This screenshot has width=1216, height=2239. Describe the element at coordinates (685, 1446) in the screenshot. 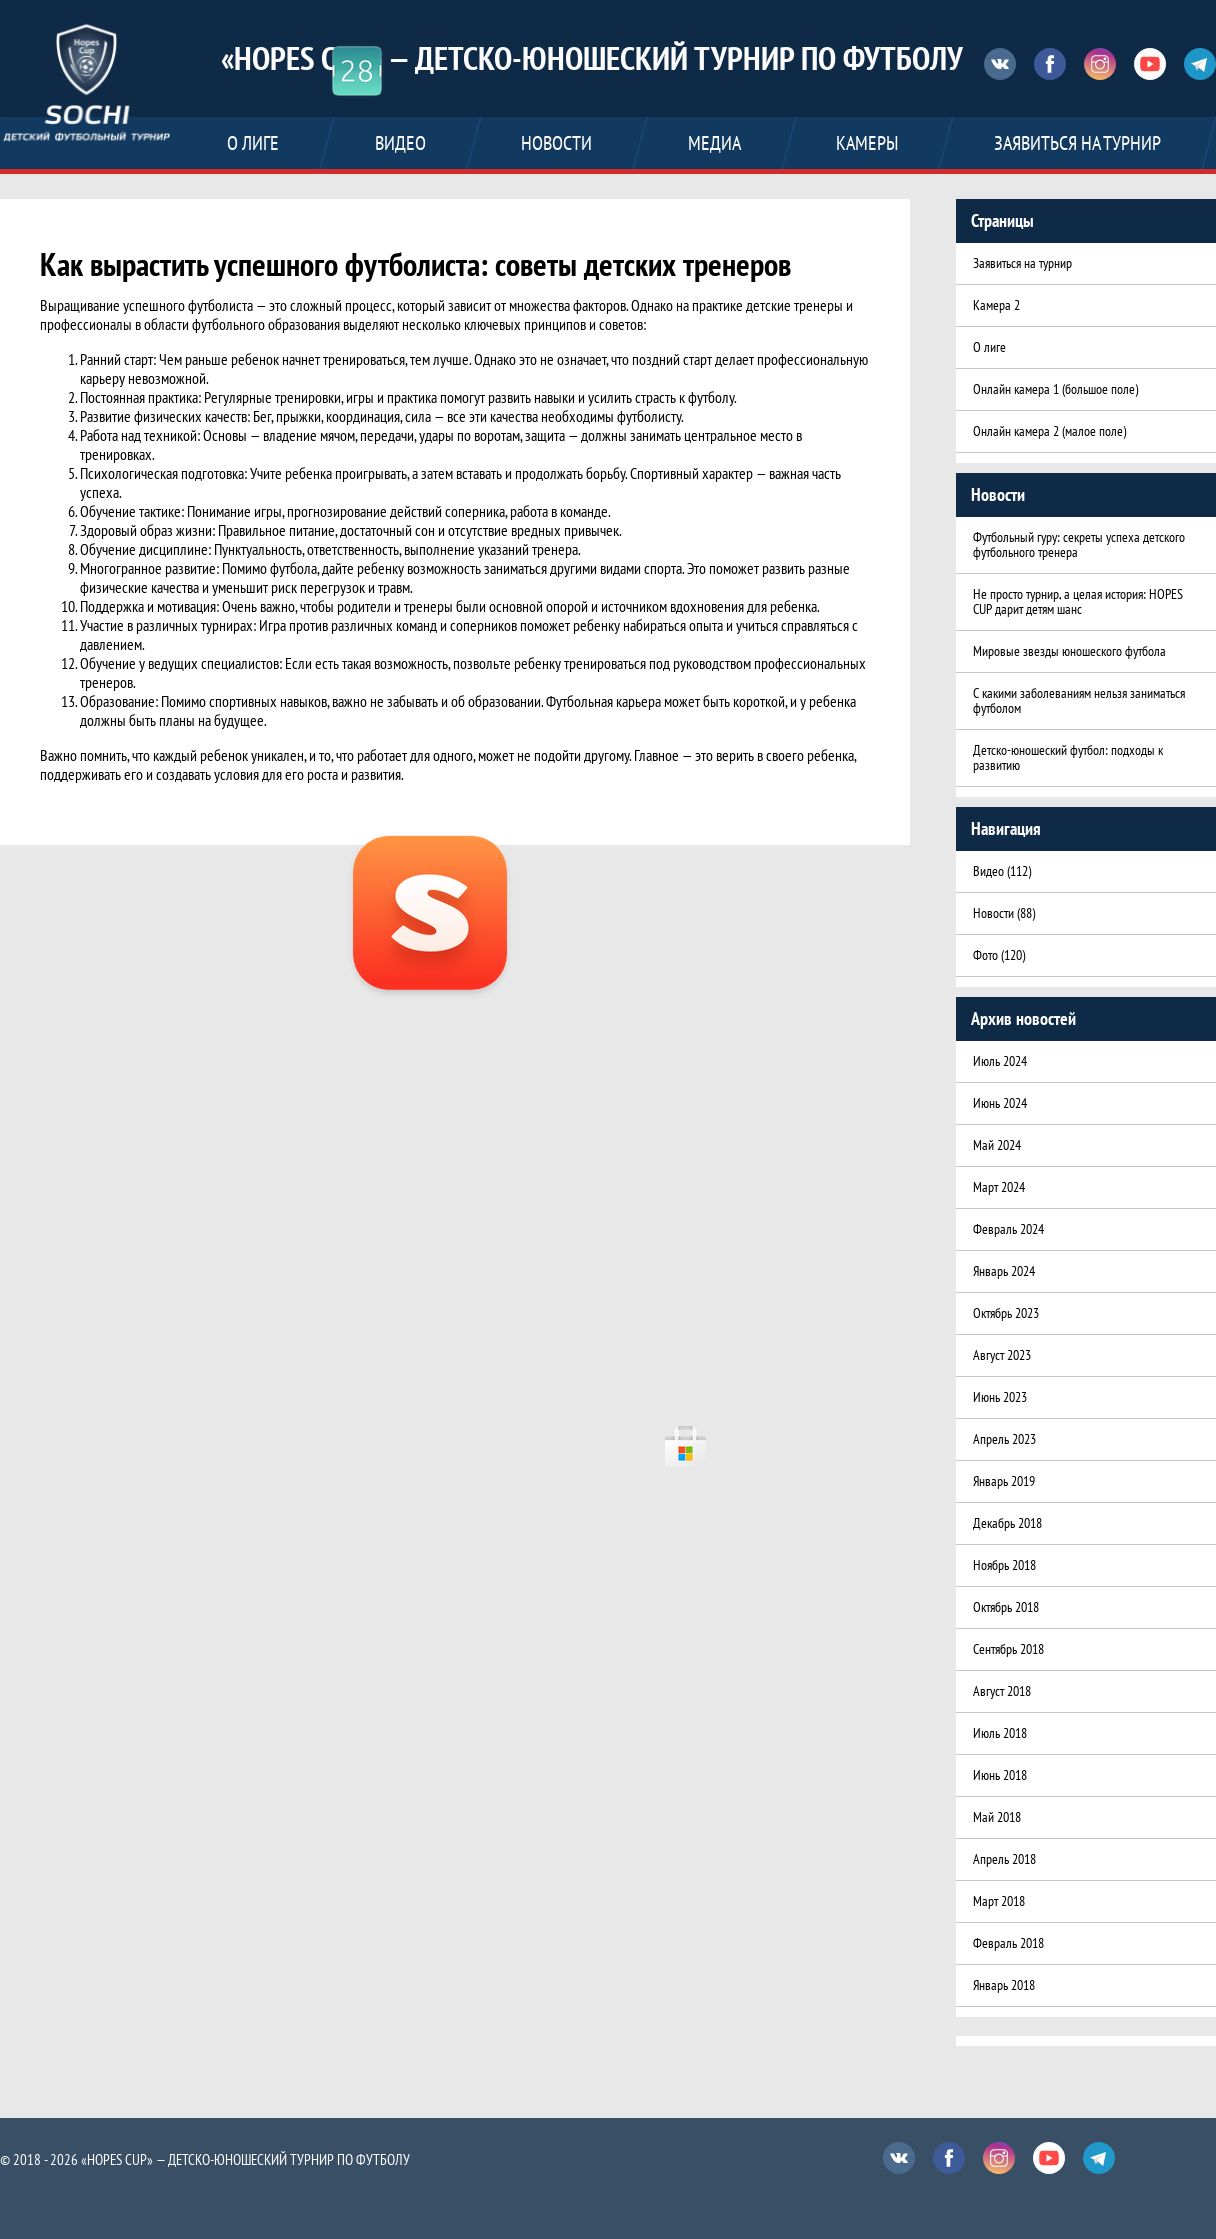

I see `open the Microsoft Store app` at that location.